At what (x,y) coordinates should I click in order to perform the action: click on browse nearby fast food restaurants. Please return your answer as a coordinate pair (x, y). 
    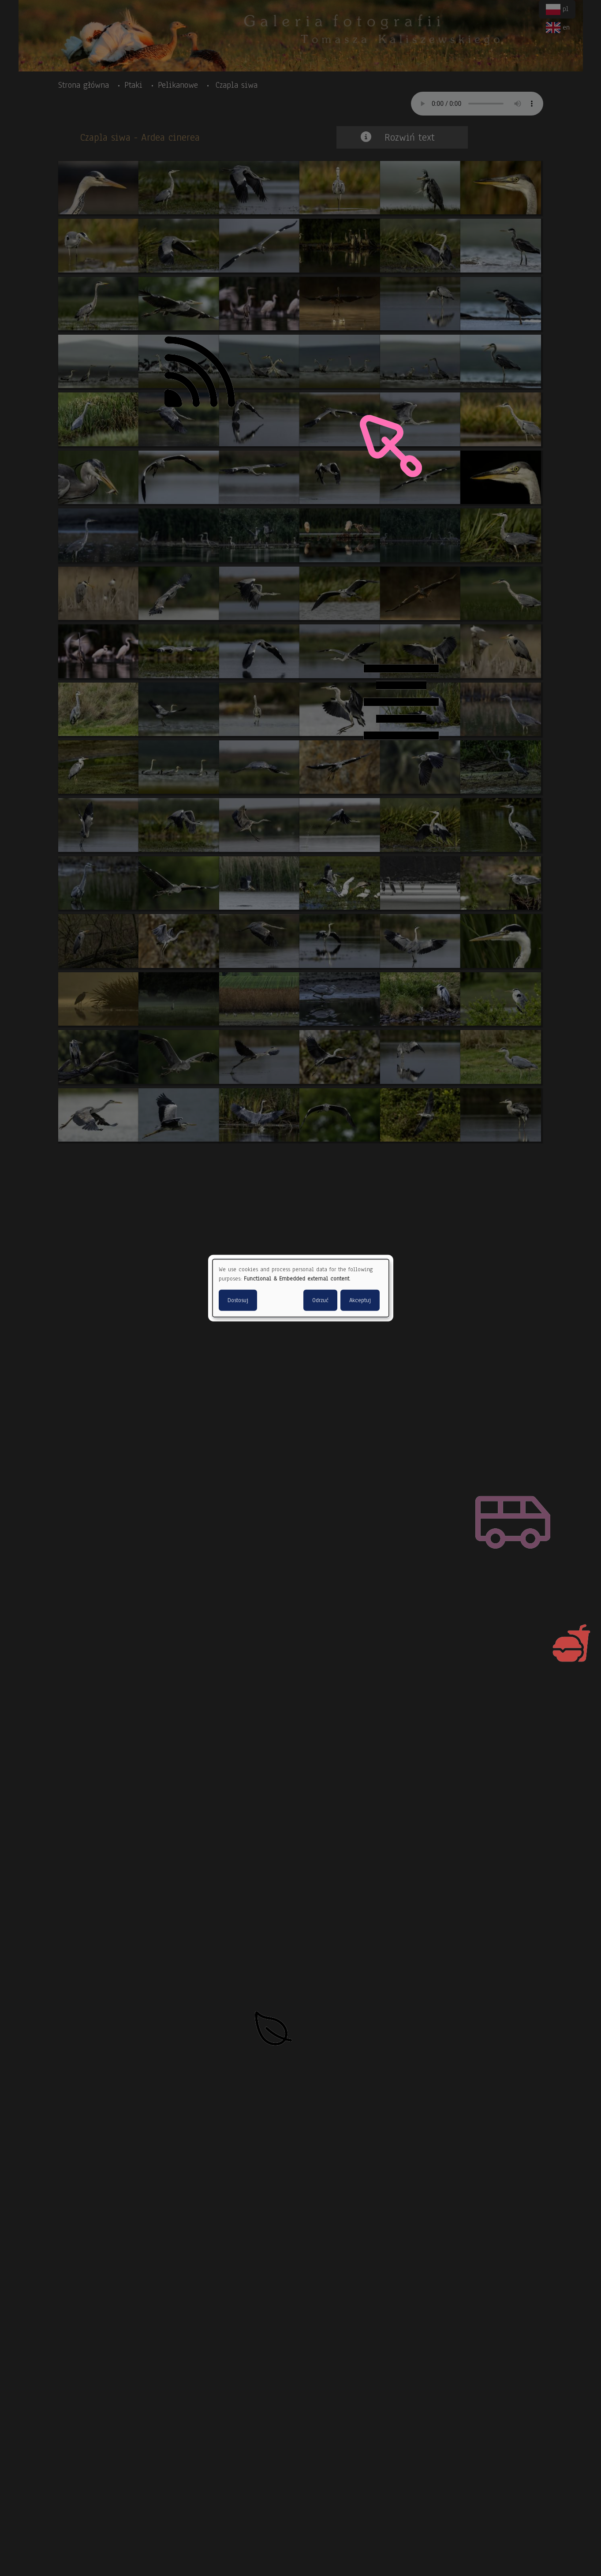
    Looking at the image, I should click on (571, 1643).